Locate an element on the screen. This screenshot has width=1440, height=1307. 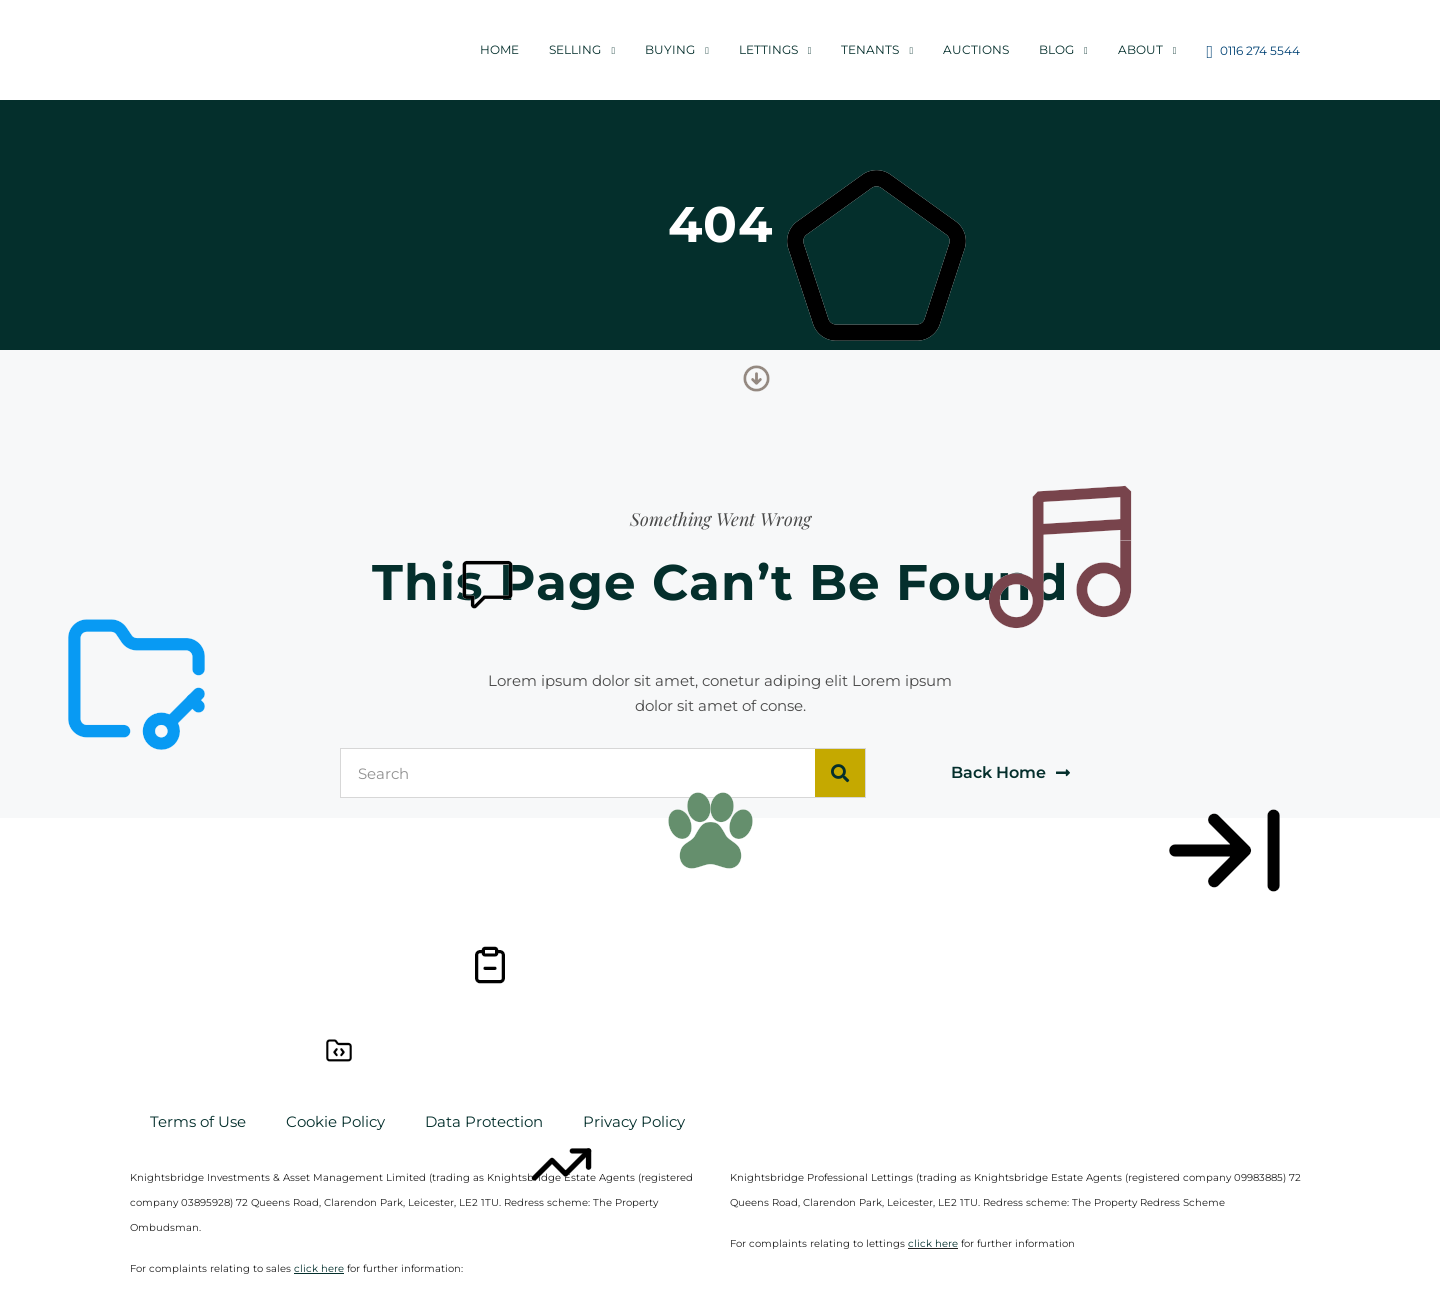
move item to the end of a list is located at coordinates (1226, 850).